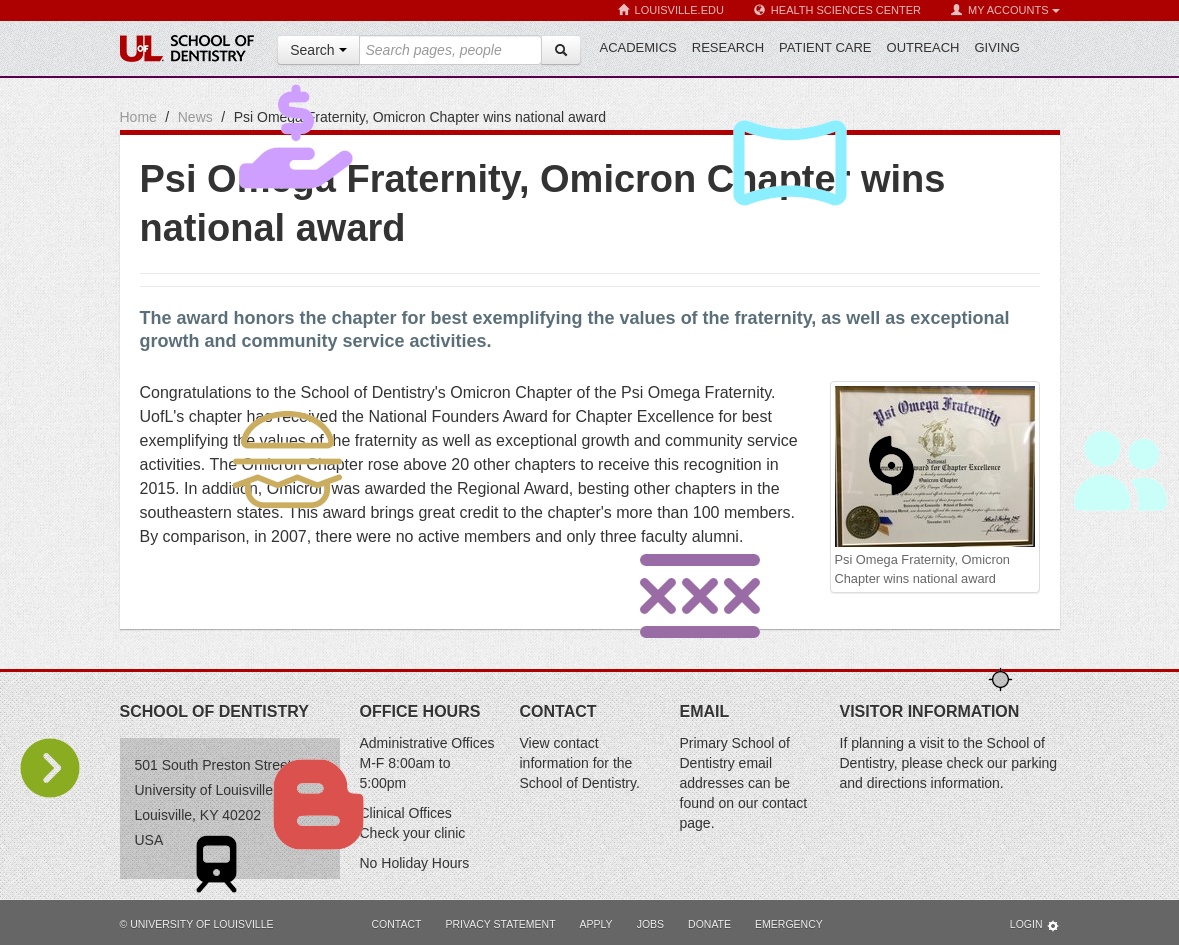 The height and width of the screenshot is (945, 1179). Describe the element at coordinates (296, 138) in the screenshot. I see `make a payment or donation` at that location.